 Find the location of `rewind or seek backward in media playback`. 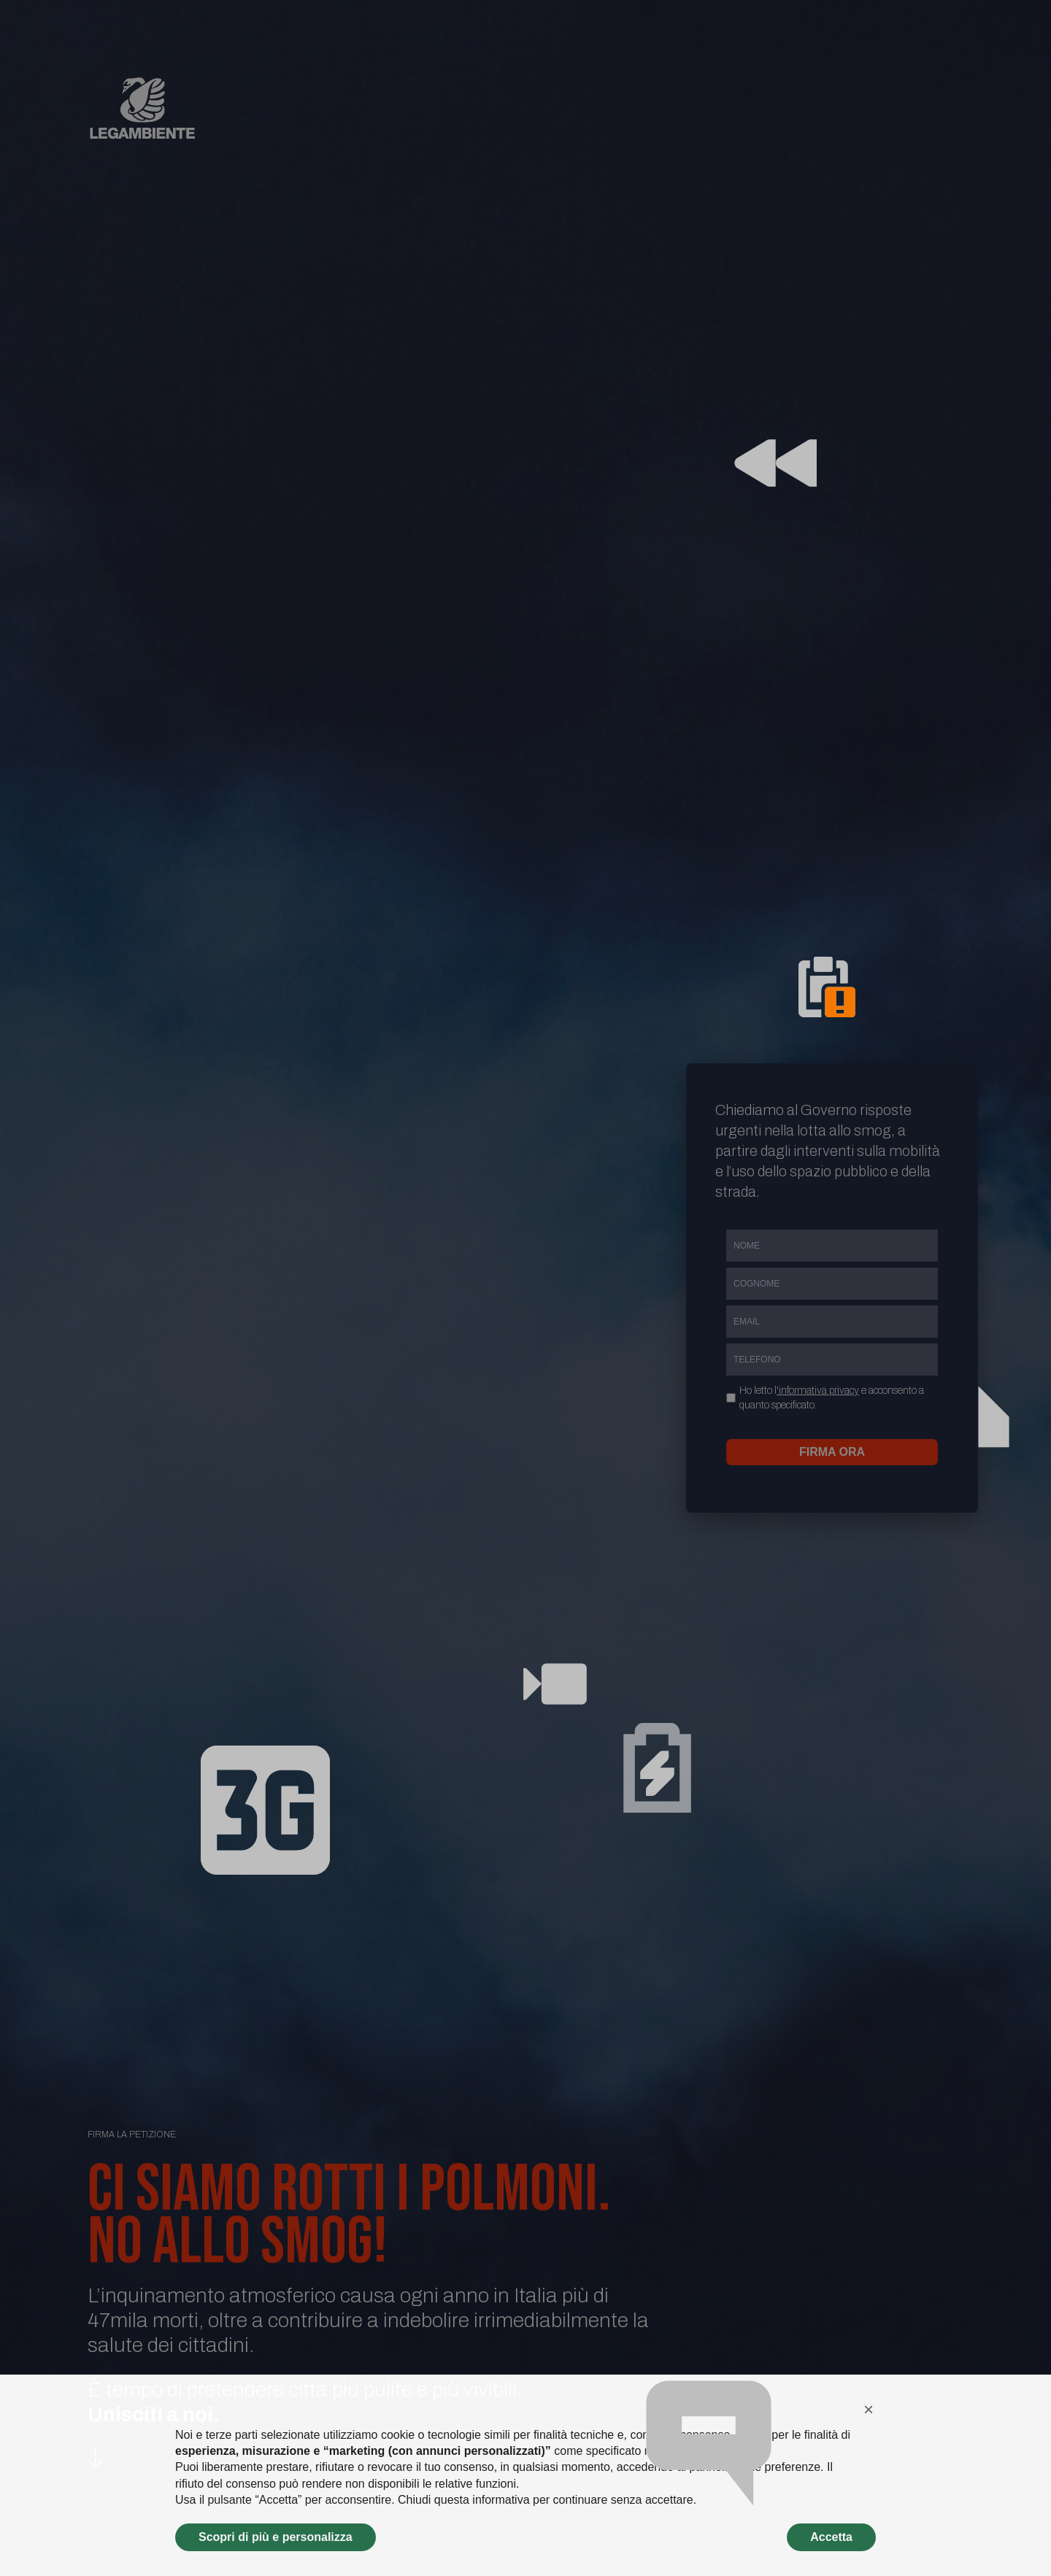

rewind or seek backward in media playback is located at coordinates (775, 463).